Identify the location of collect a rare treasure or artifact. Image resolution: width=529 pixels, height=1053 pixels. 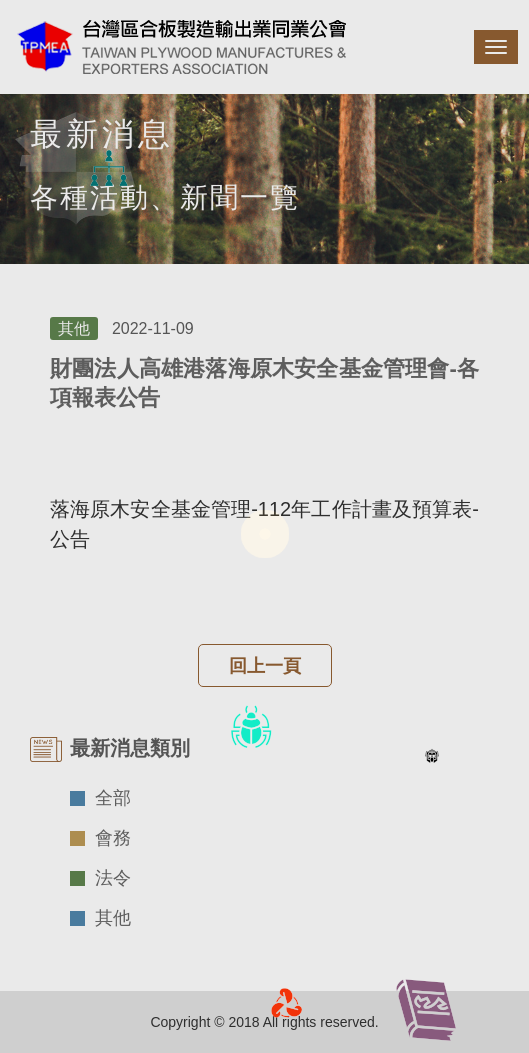
(251, 727).